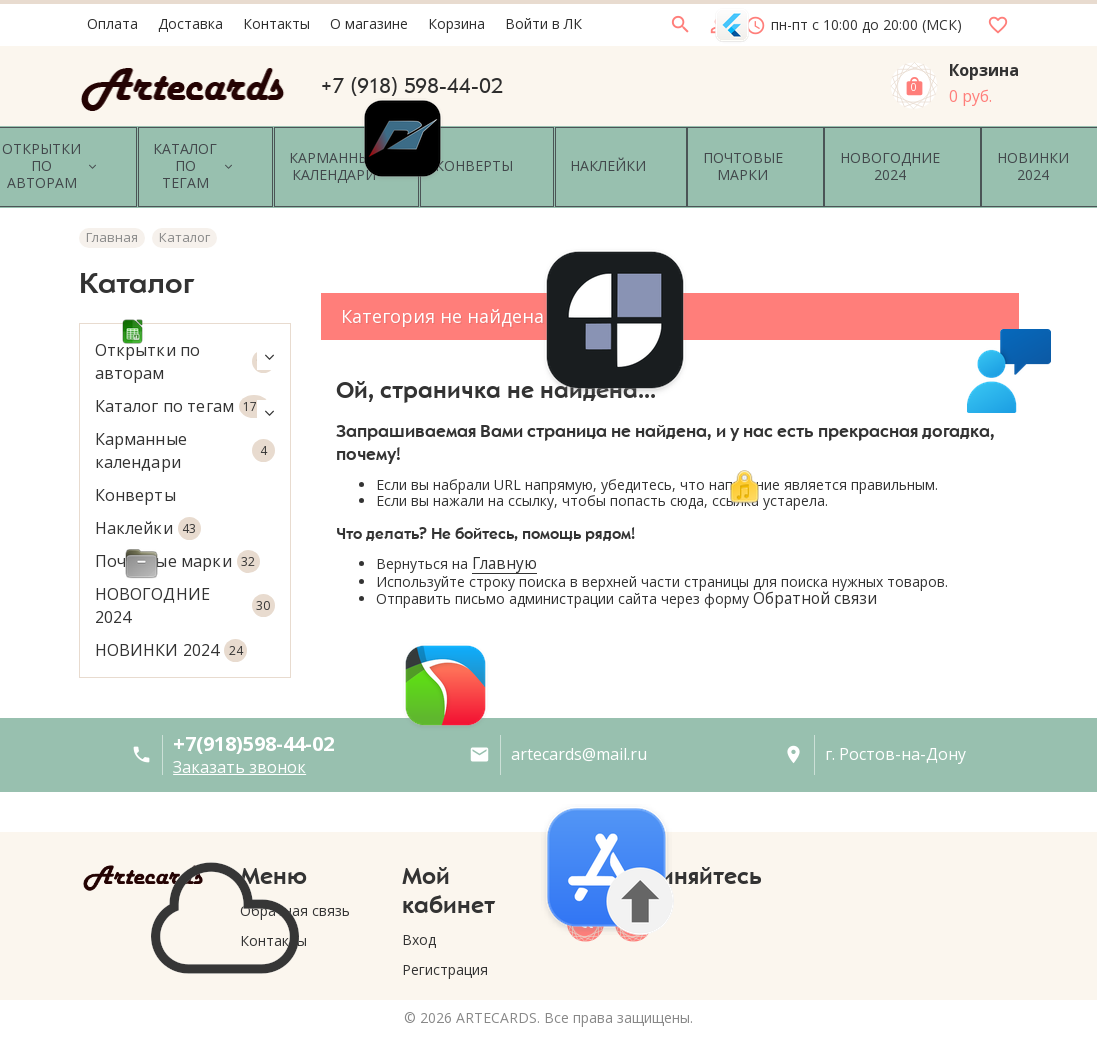  Describe the element at coordinates (141, 563) in the screenshot. I see `open the file manager application` at that location.